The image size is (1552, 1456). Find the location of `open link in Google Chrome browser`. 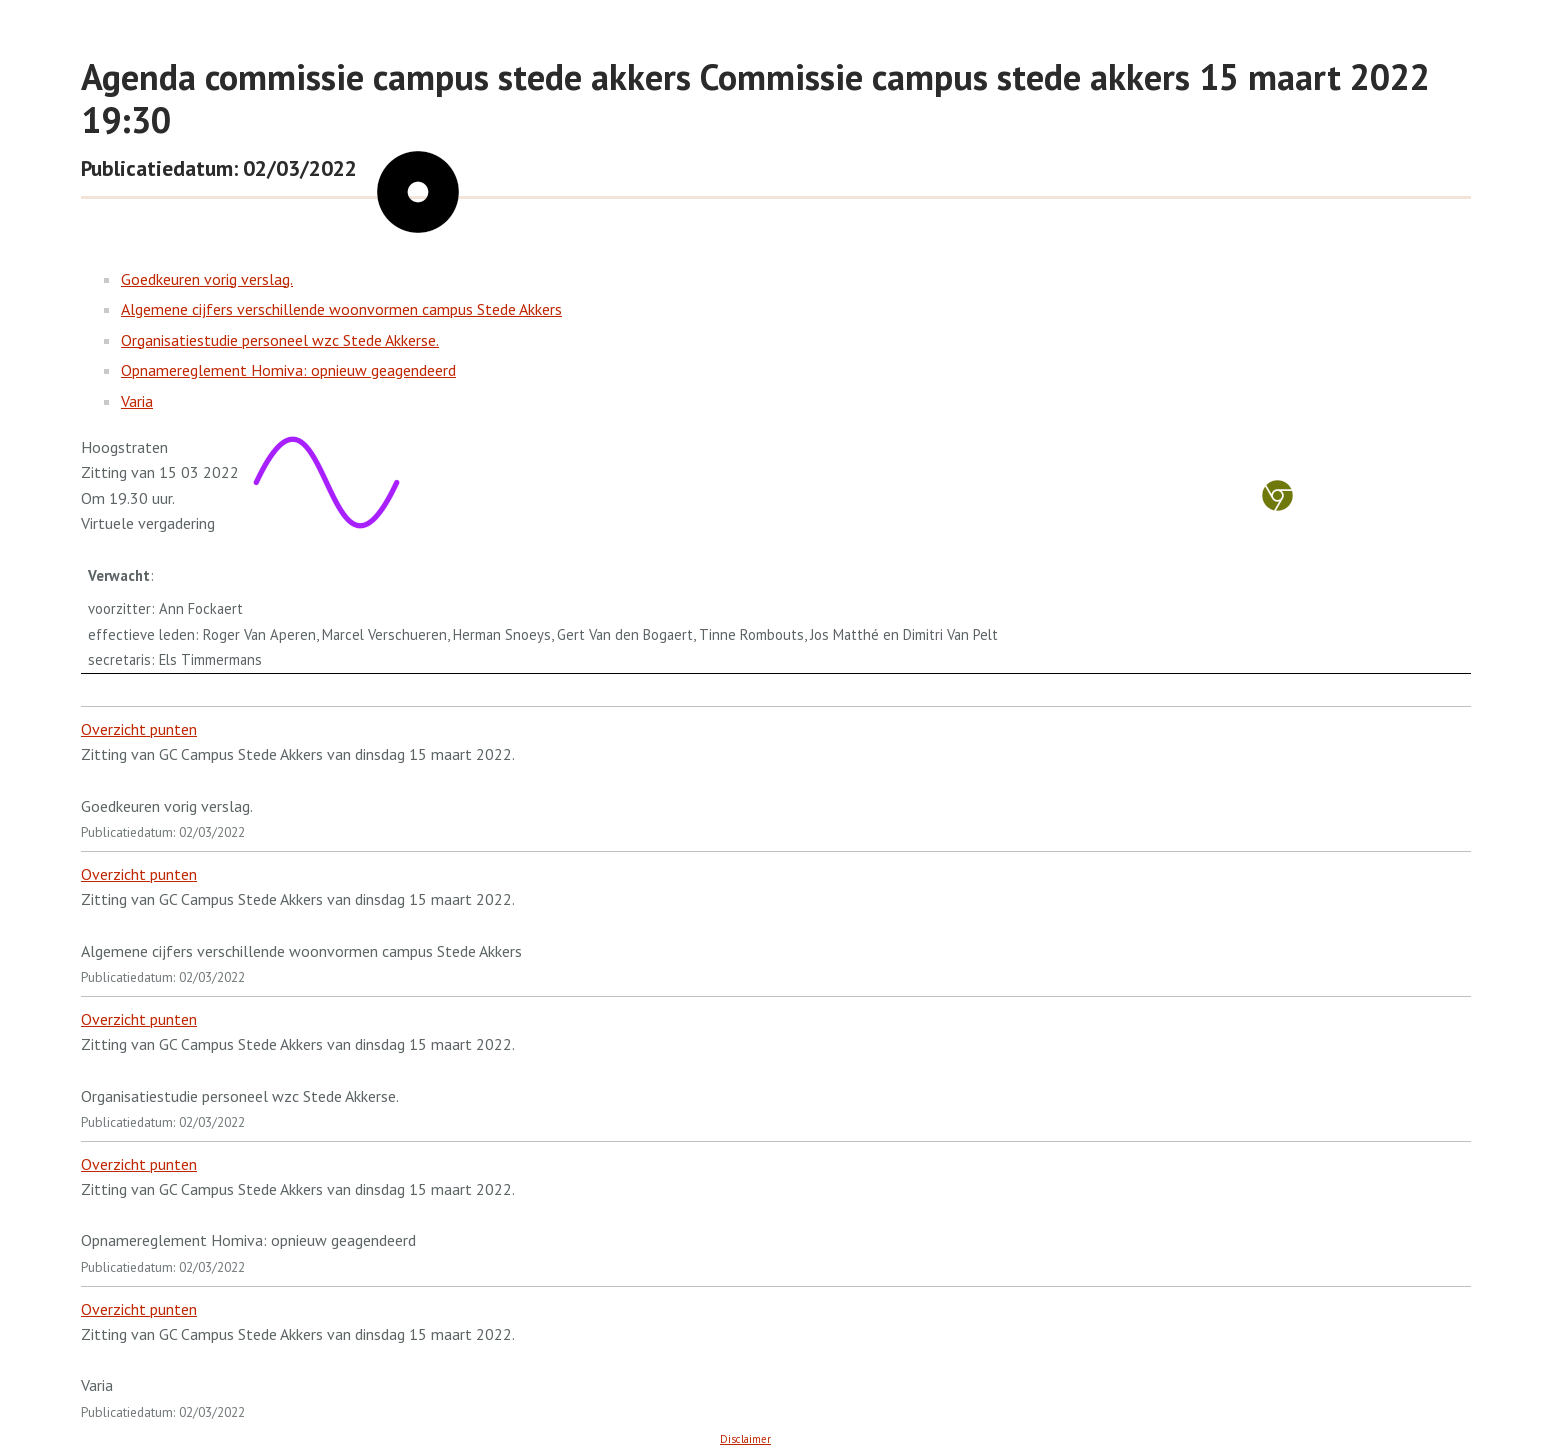

open link in Google Chrome browser is located at coordinates (1277, 495).